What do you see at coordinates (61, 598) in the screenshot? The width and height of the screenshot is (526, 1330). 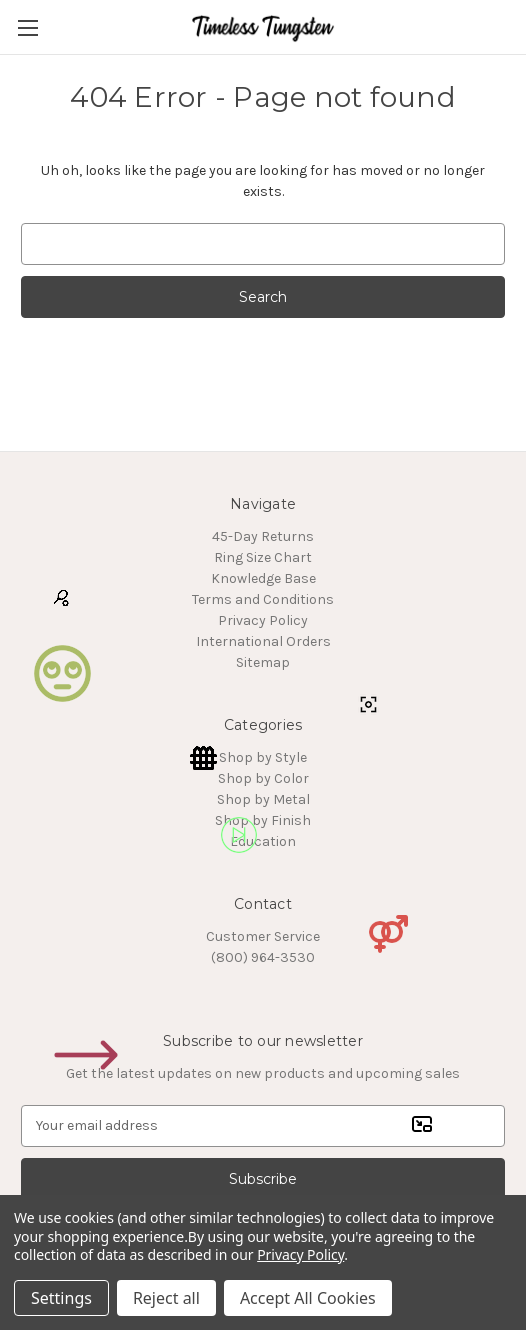 I see `access tennis or racket sports content` at bounding box center [61, 598].